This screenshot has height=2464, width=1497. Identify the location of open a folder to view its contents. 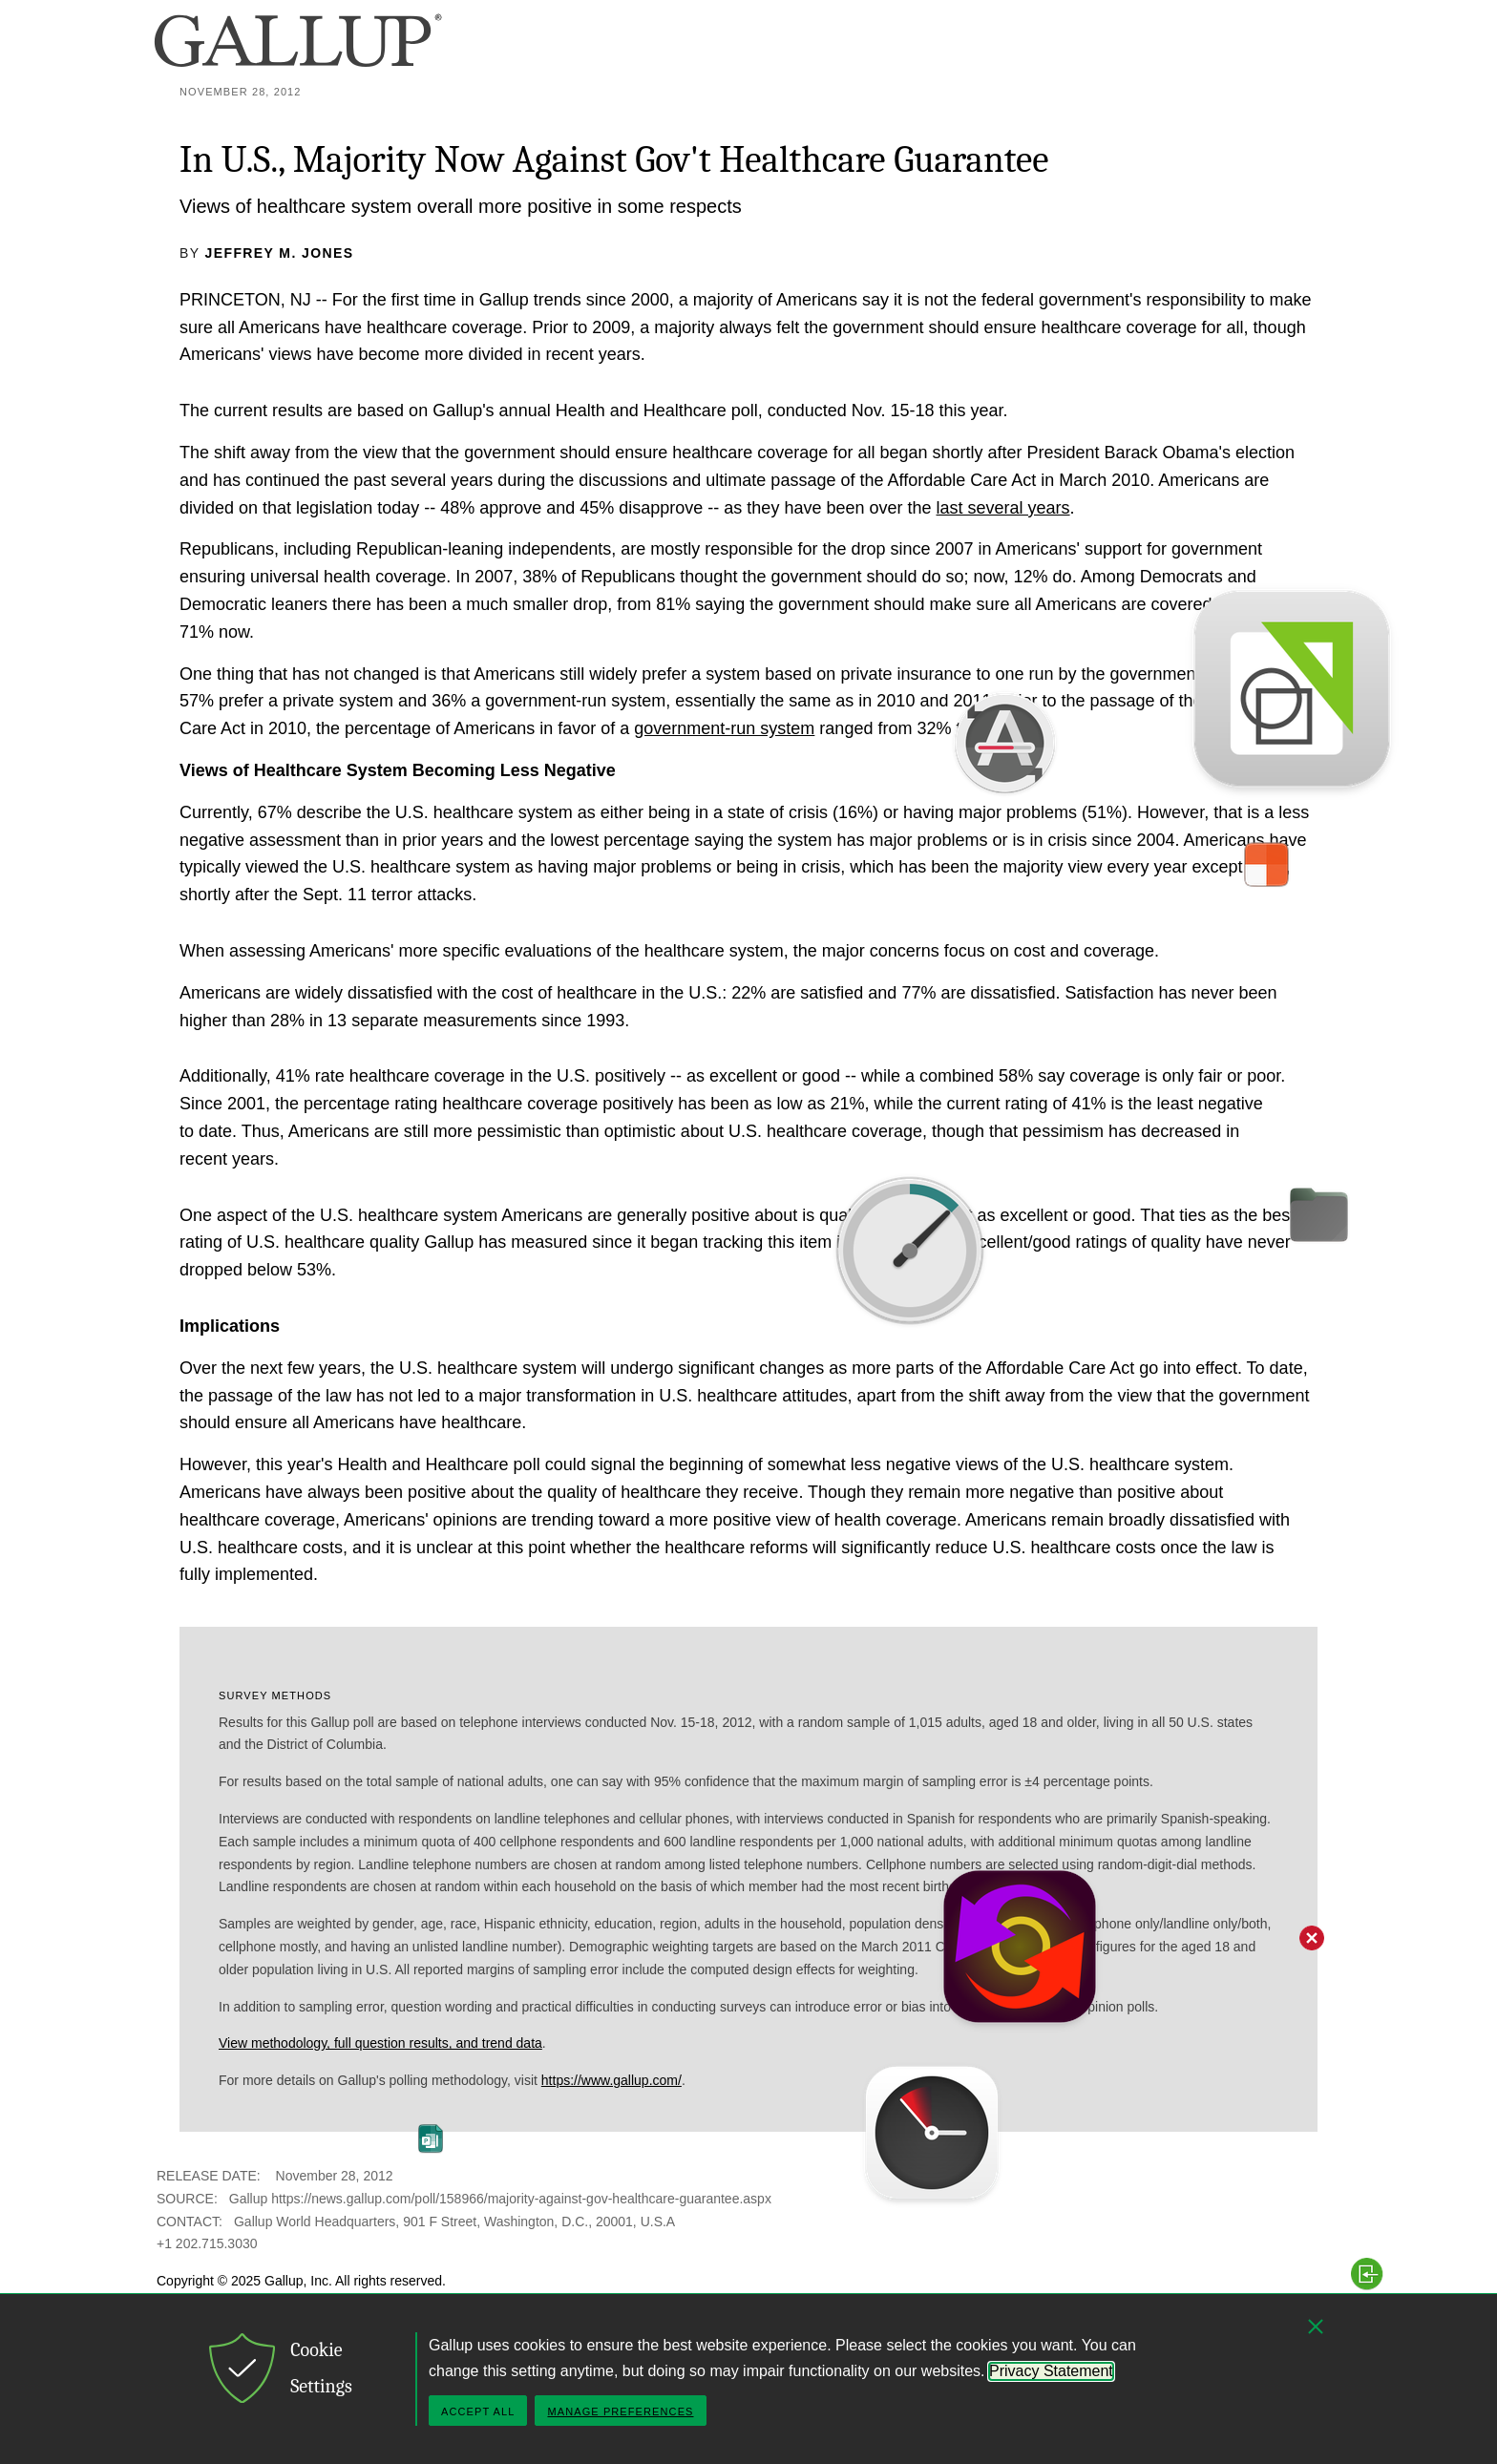
(1318, 1214).